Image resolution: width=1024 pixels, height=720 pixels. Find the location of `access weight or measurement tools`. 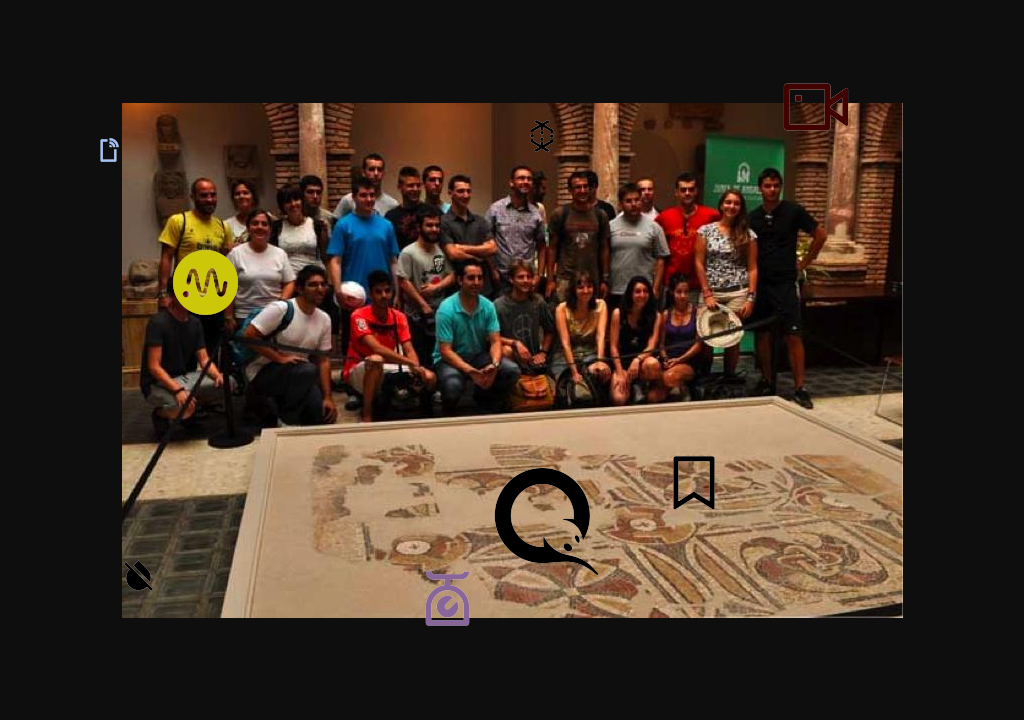

access weight or measurement tools is located at coordinates (447, 598).